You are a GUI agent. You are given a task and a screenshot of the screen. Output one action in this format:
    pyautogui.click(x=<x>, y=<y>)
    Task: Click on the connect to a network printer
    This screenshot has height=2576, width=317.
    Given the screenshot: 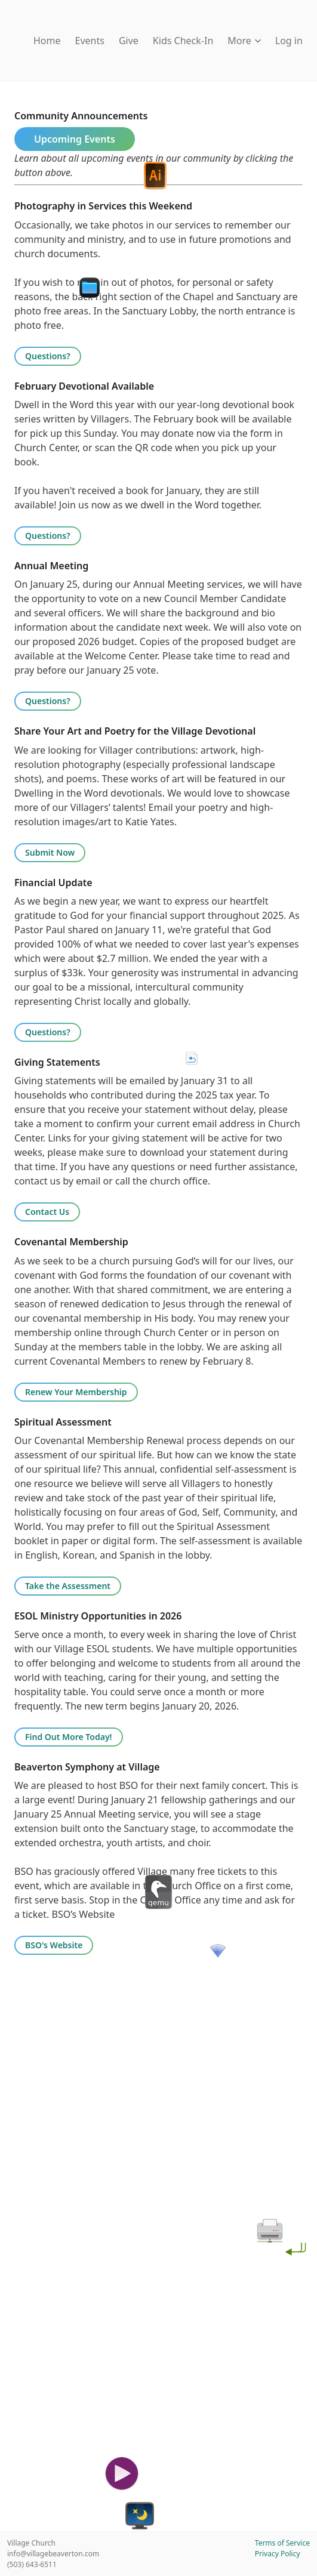 What is the action you would take?
    pyautogui.click(x=270, y=2231)
    